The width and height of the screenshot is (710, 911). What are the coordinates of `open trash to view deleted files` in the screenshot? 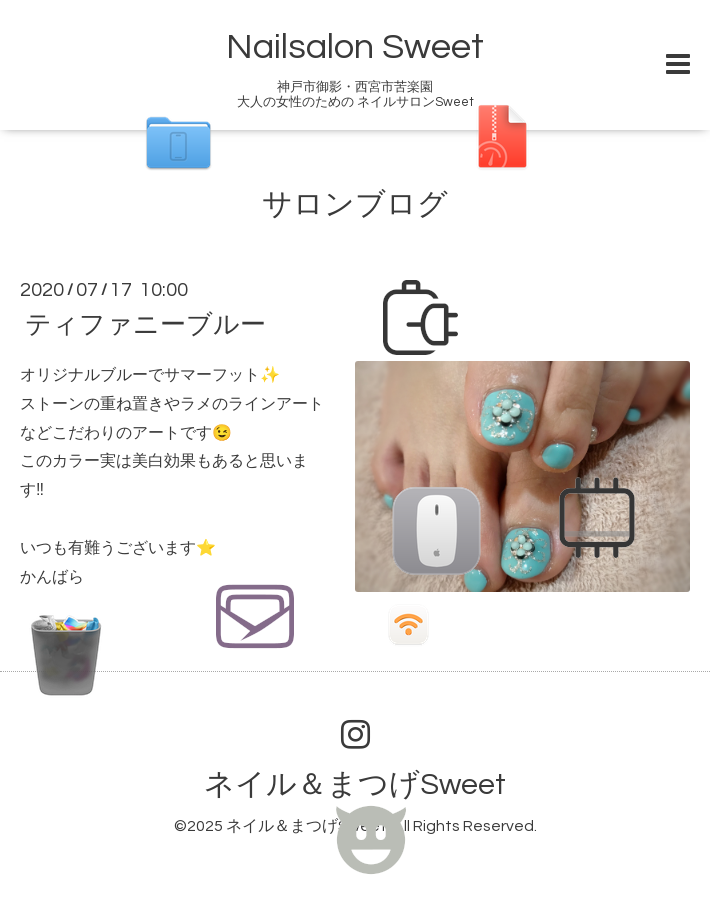 It's located at (66, 656).